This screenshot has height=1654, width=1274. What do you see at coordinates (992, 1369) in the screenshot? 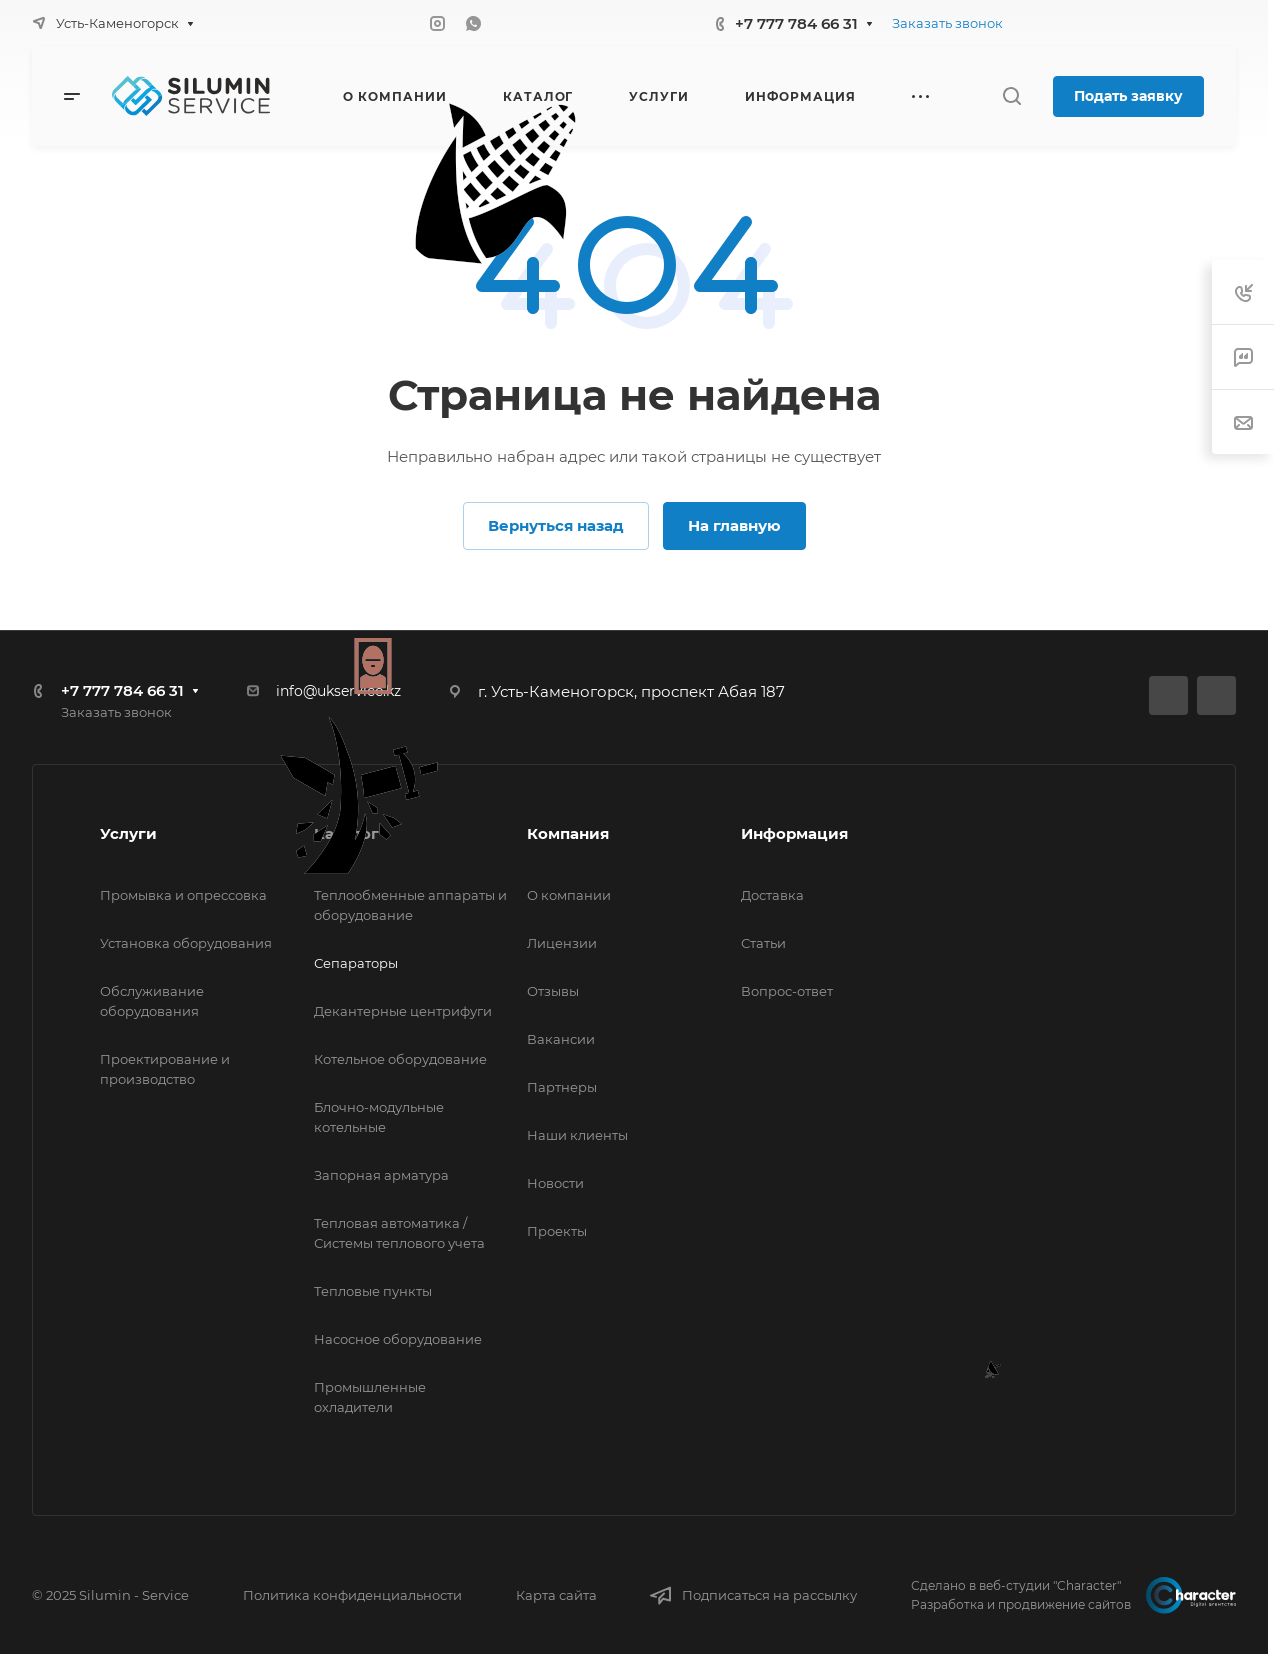
I see `access radar or scanning features` at bounding box center [992, 1369].